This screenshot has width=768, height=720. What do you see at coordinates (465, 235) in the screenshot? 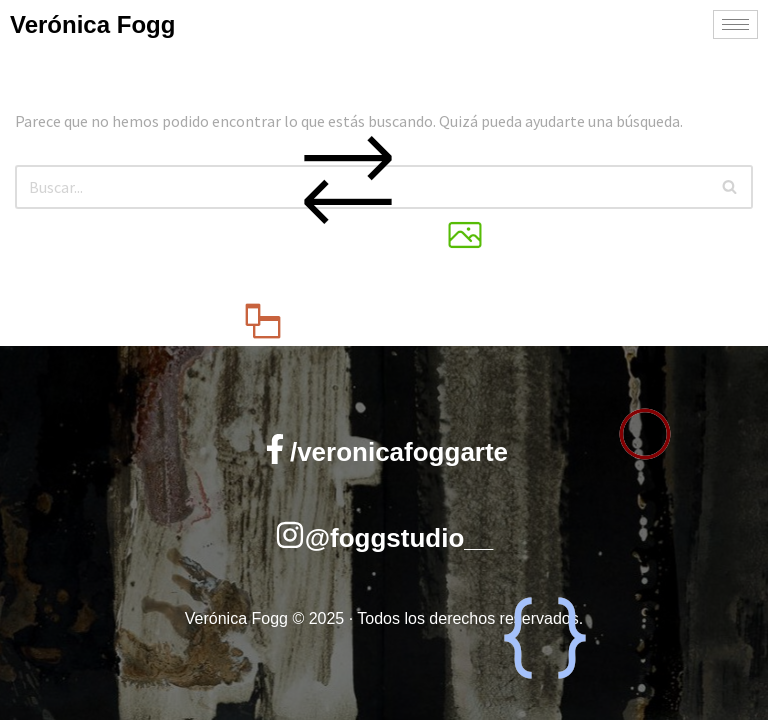
I see `view photo or image` at bounding box center [465, 235].